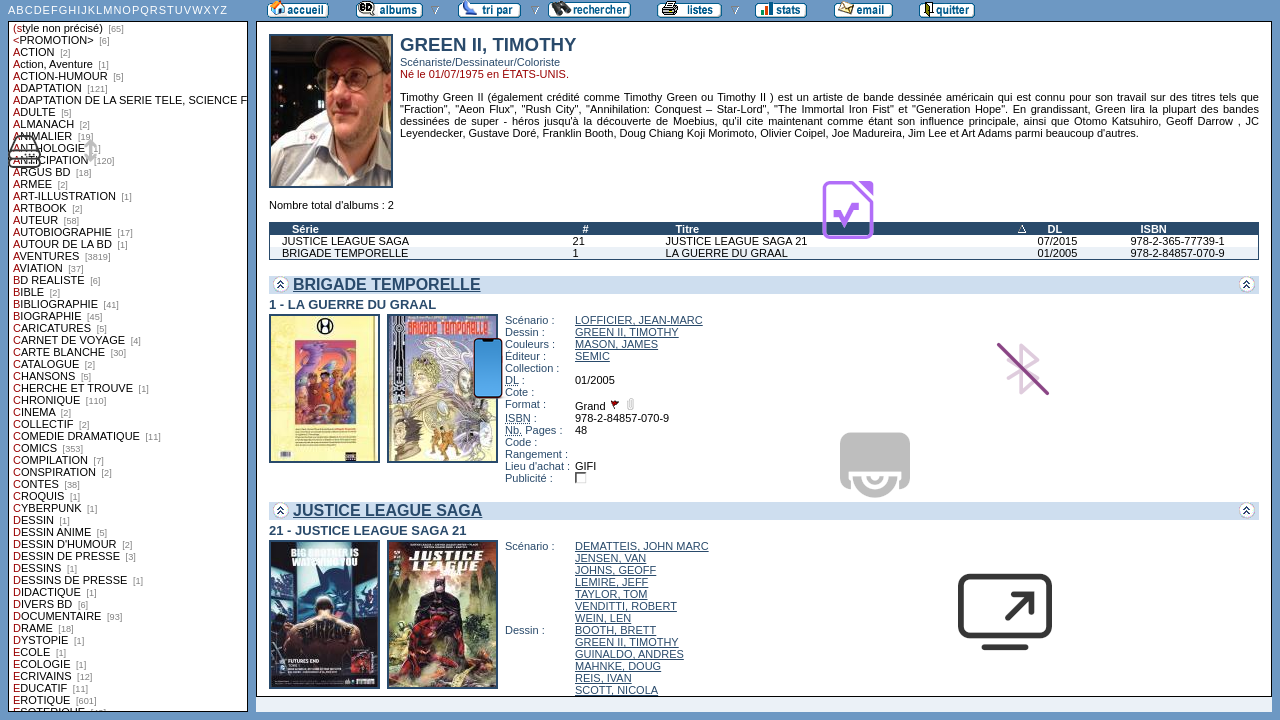 The width and height of the screenshot is (1280, 720). I want to click on access optical disc drive, so click(875, 463).